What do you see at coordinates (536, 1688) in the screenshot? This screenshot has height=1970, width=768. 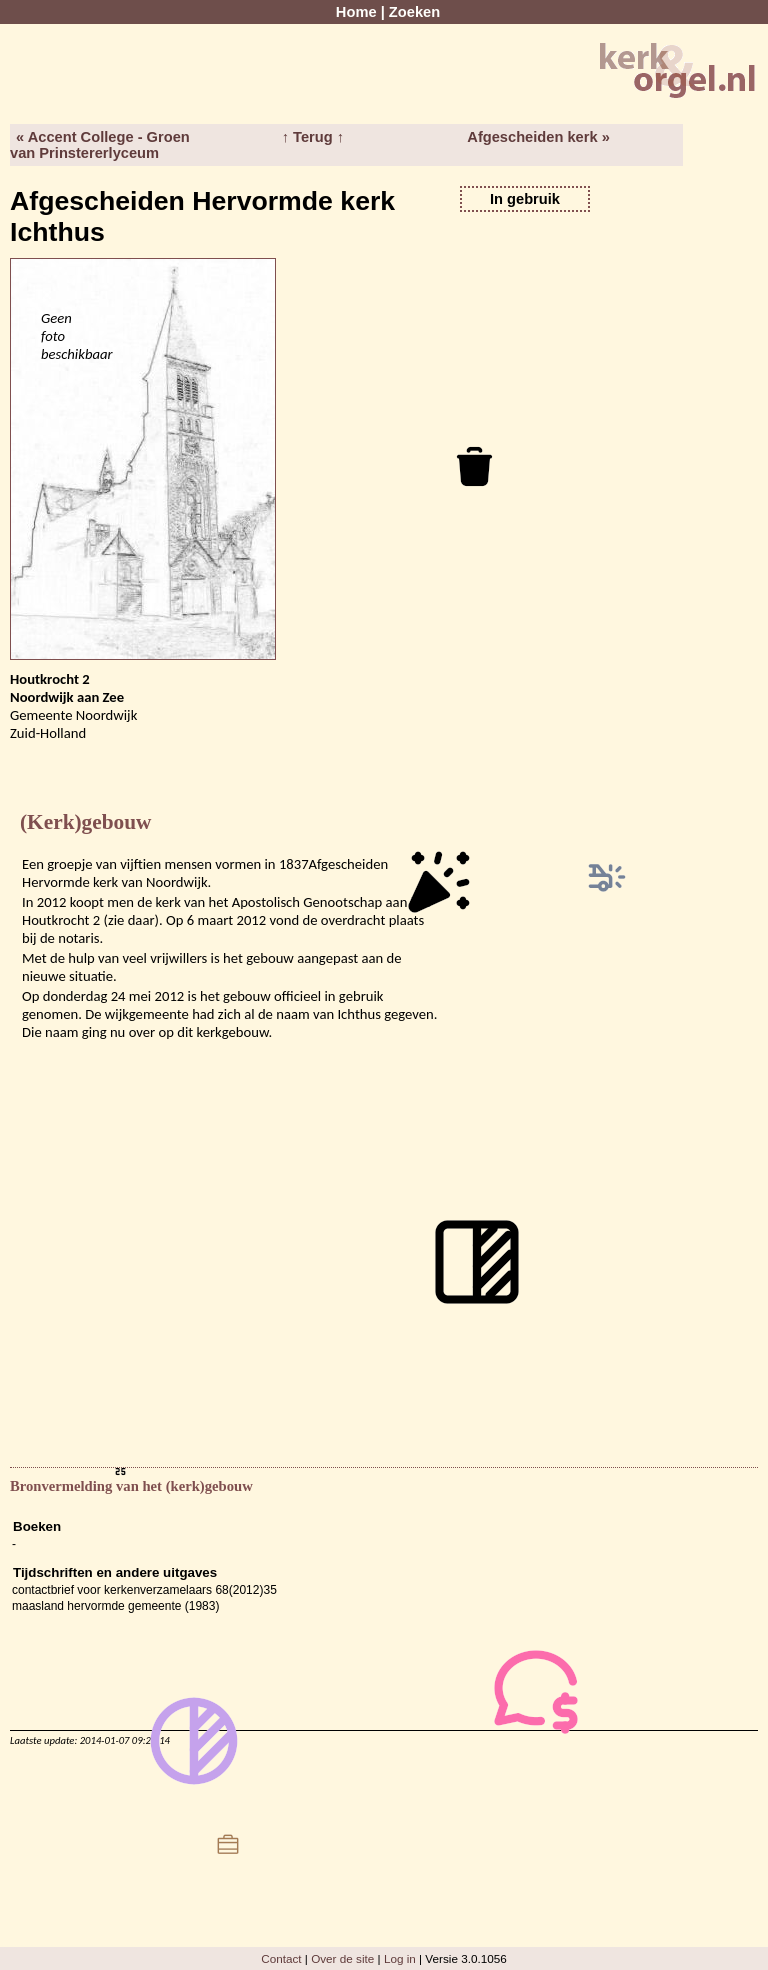 I see `send or receive payment messages` at bounding box center [536, 1688].